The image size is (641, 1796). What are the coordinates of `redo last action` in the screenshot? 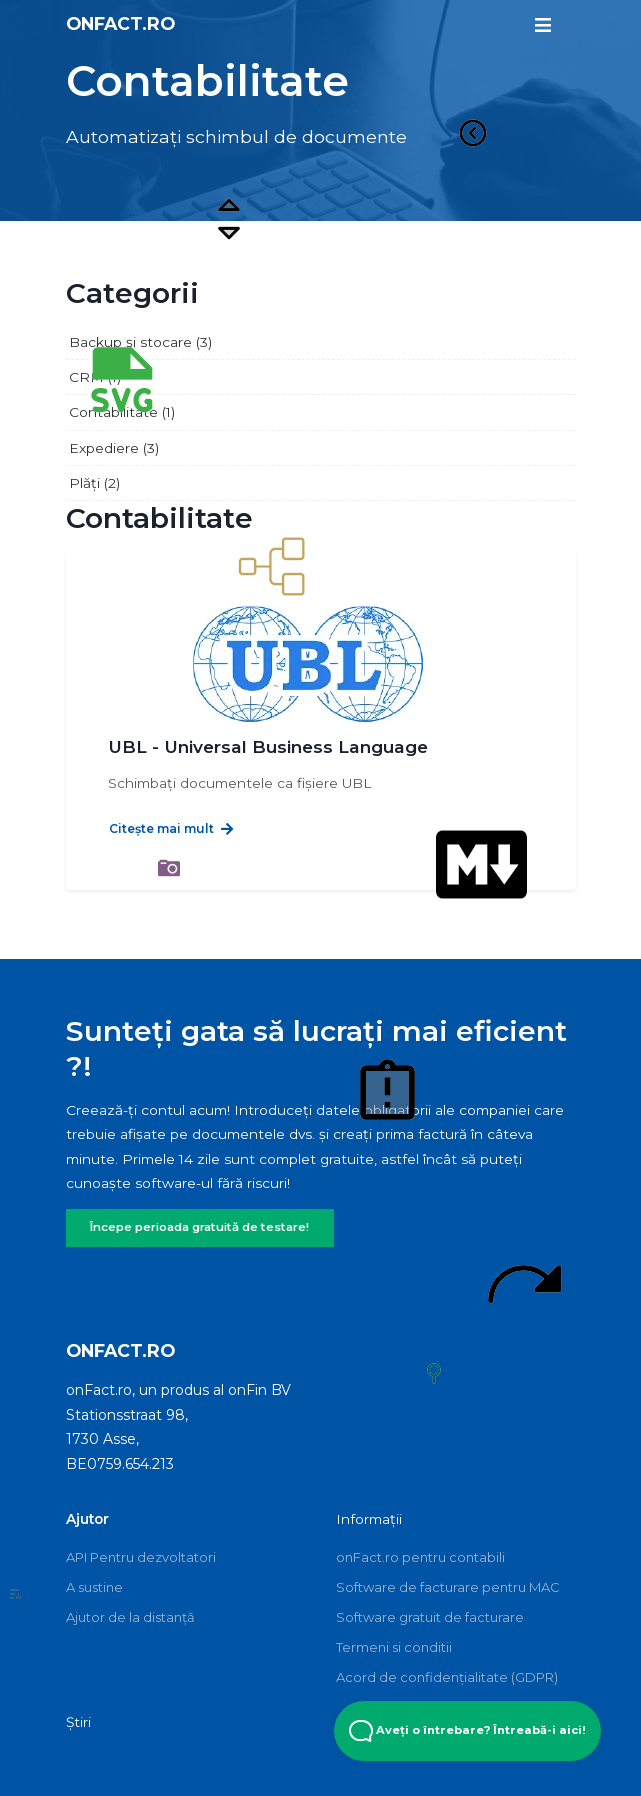 It's located at (523, 1281).